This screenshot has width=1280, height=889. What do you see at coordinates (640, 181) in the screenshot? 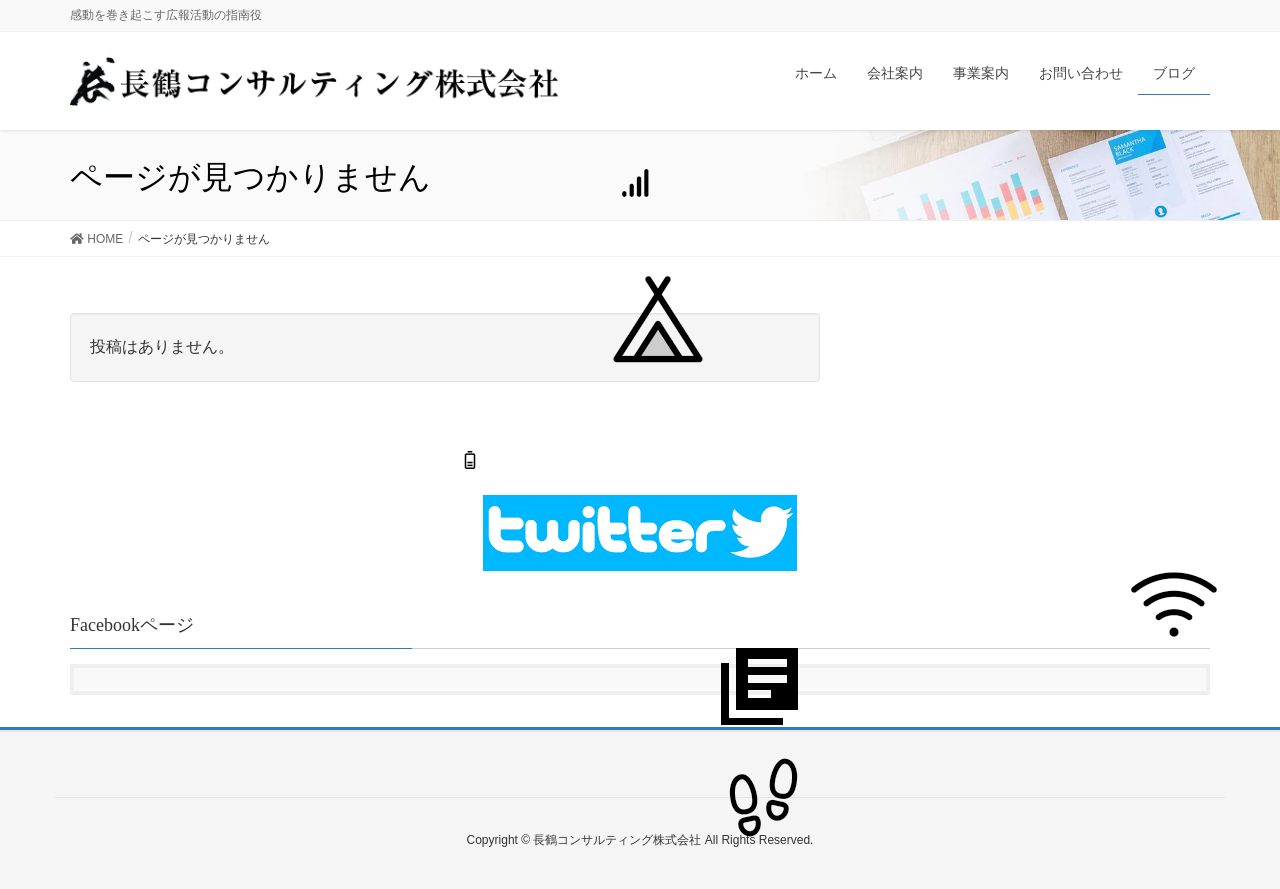
I see `indicates strong cellular network signal` at bounding box center [640, 181].